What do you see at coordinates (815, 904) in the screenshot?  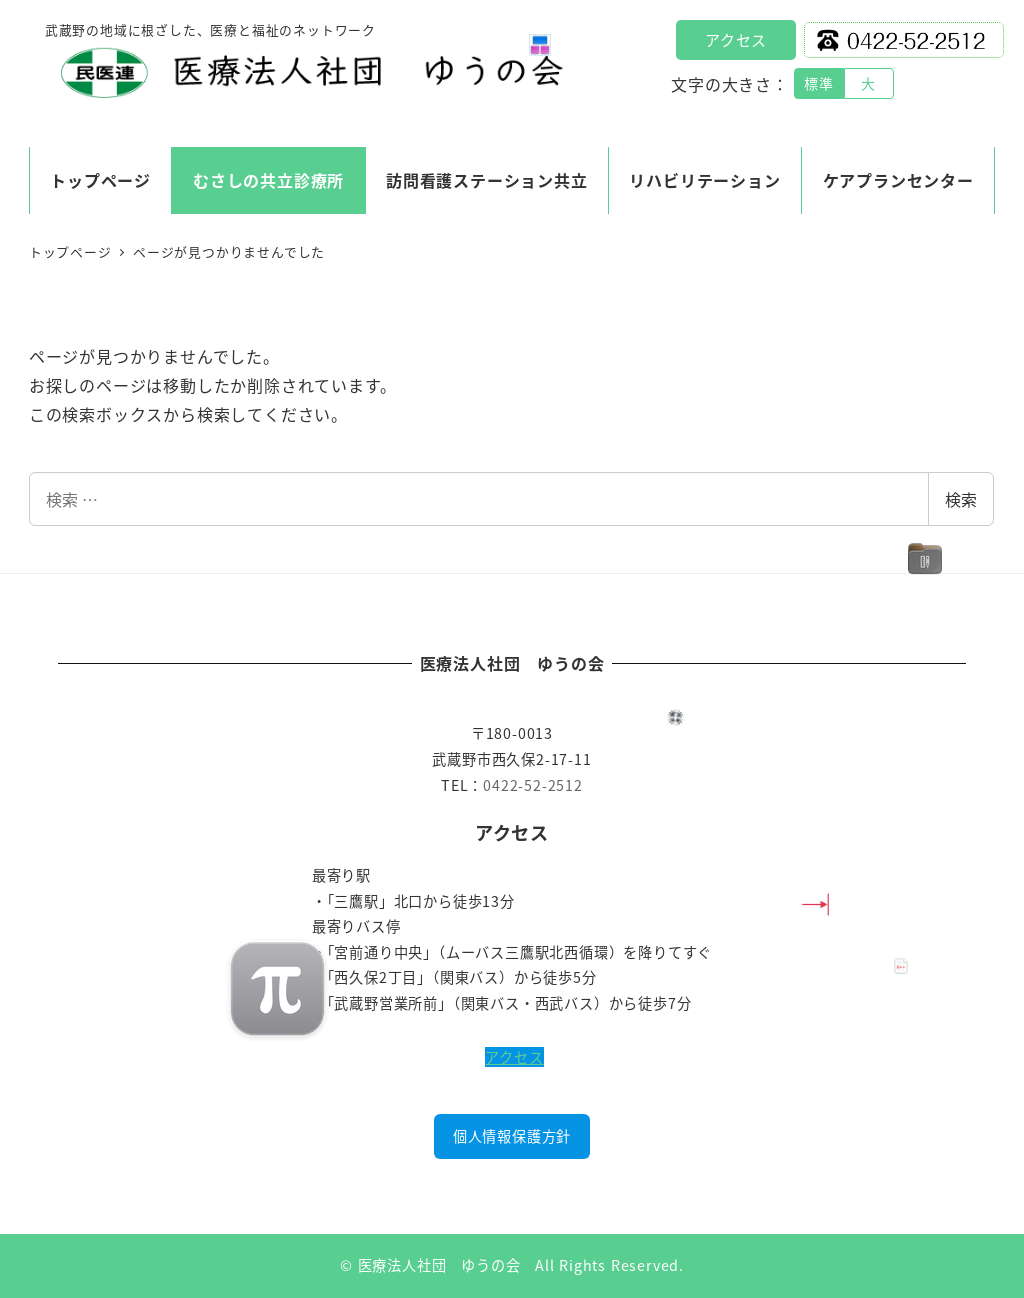 I see `go to the last item or page` at bounding box center [815, 904].